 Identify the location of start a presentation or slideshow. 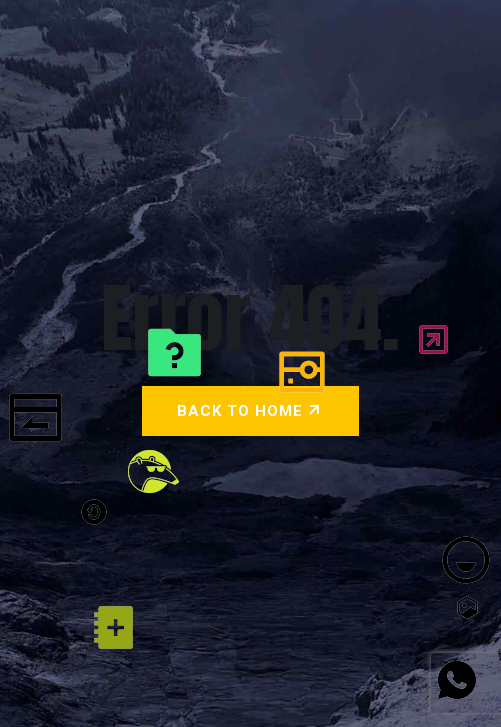
(302, 372).